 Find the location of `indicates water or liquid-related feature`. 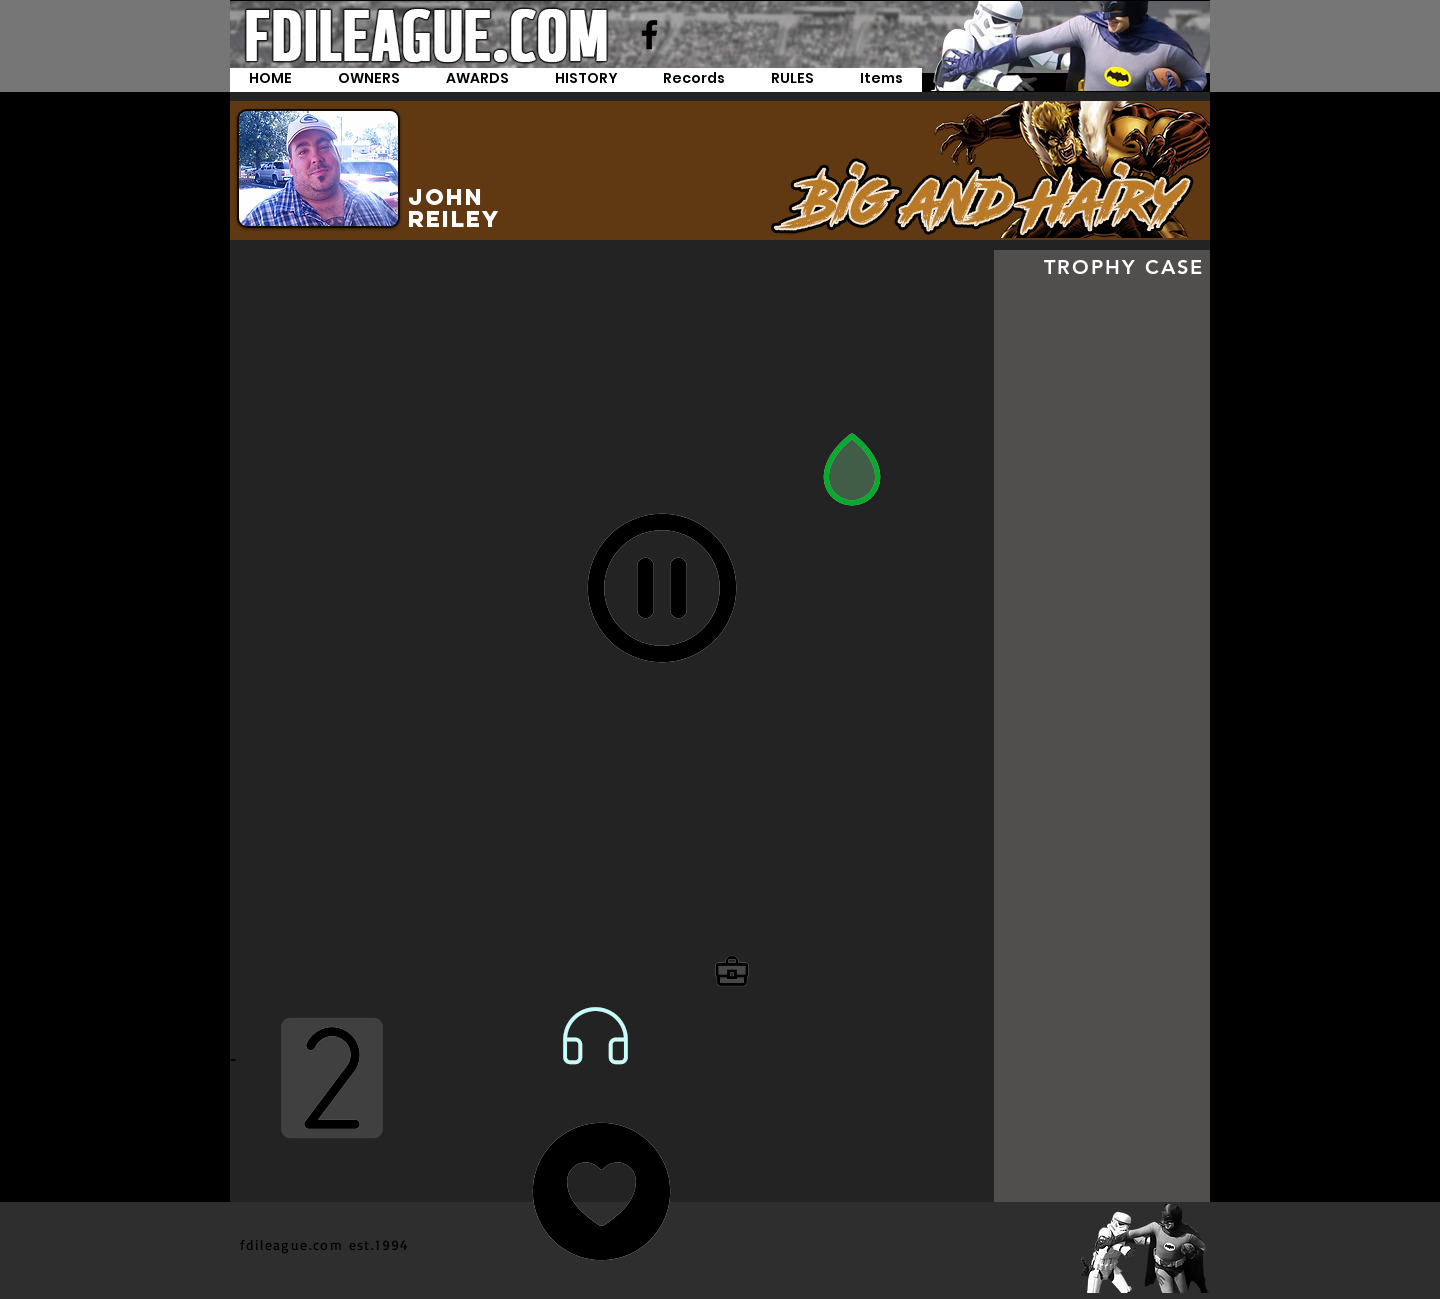

indicates water or liquid-related feature is located at coordinates (852, 472).